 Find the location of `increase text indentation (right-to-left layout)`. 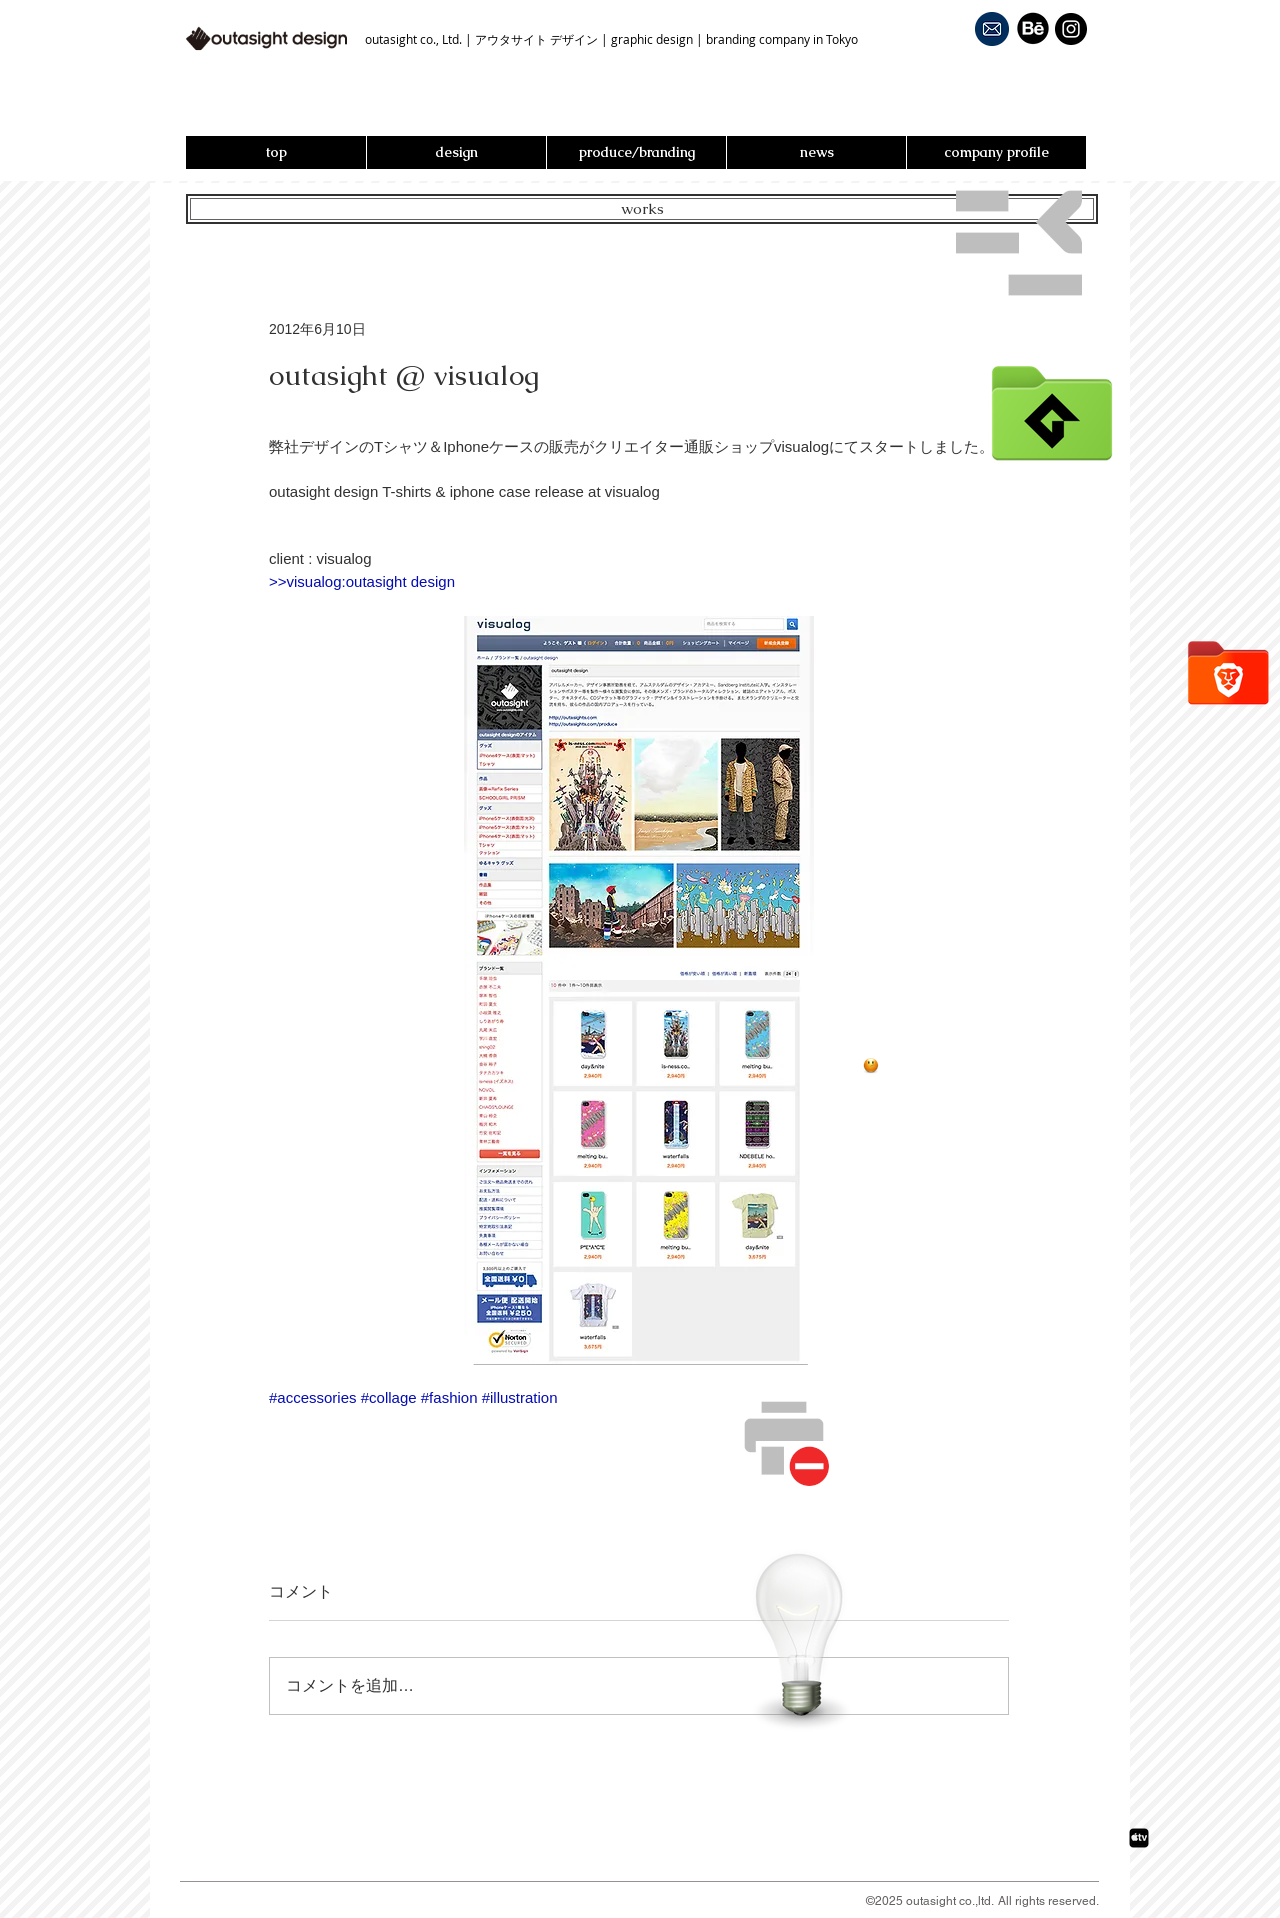

increase text indentation (right-to-left layout) is located at coordinates (1019, 243).